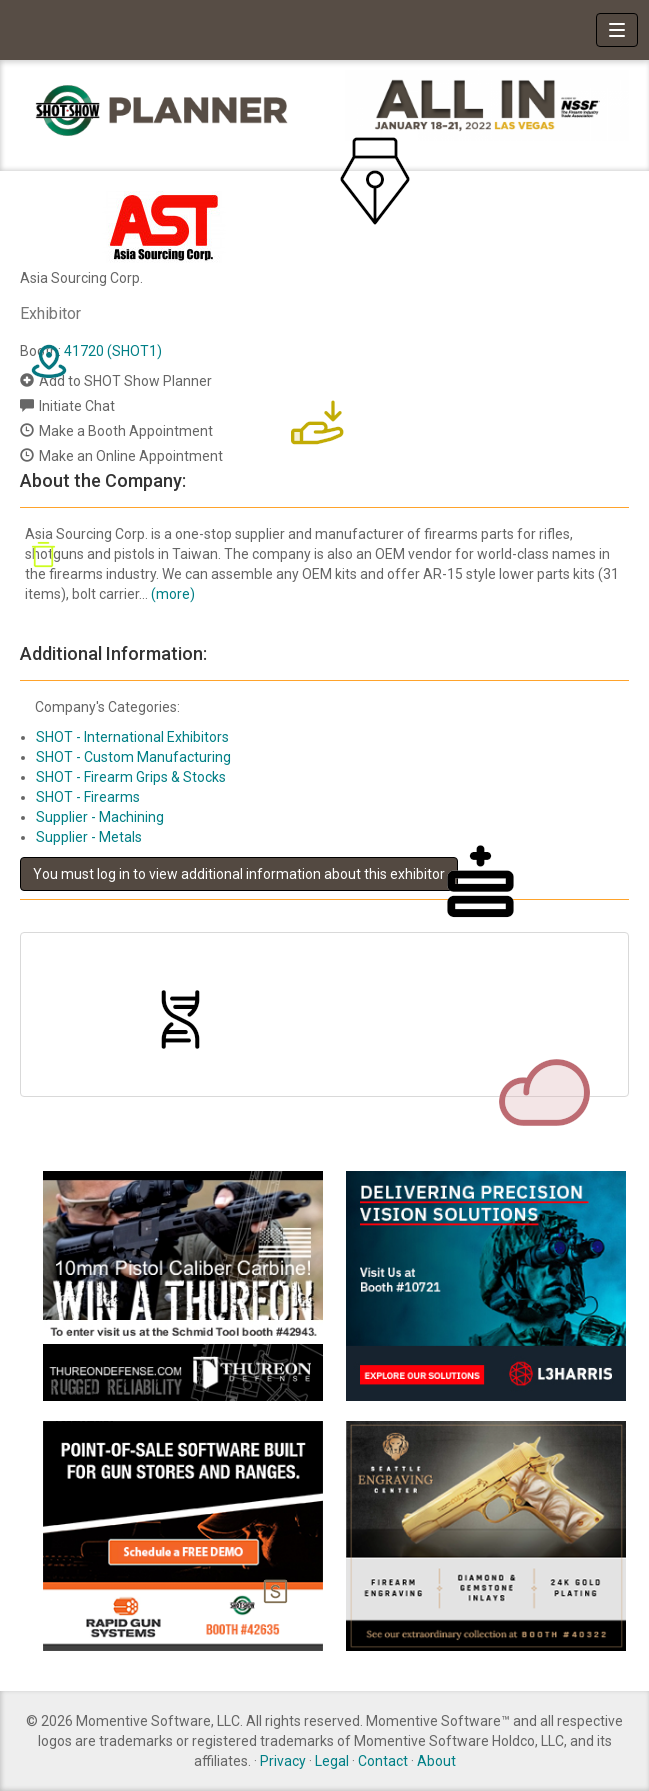 The image size is (649, 1791). I want to click on link to Stripe payment services, so click(275, 1591).